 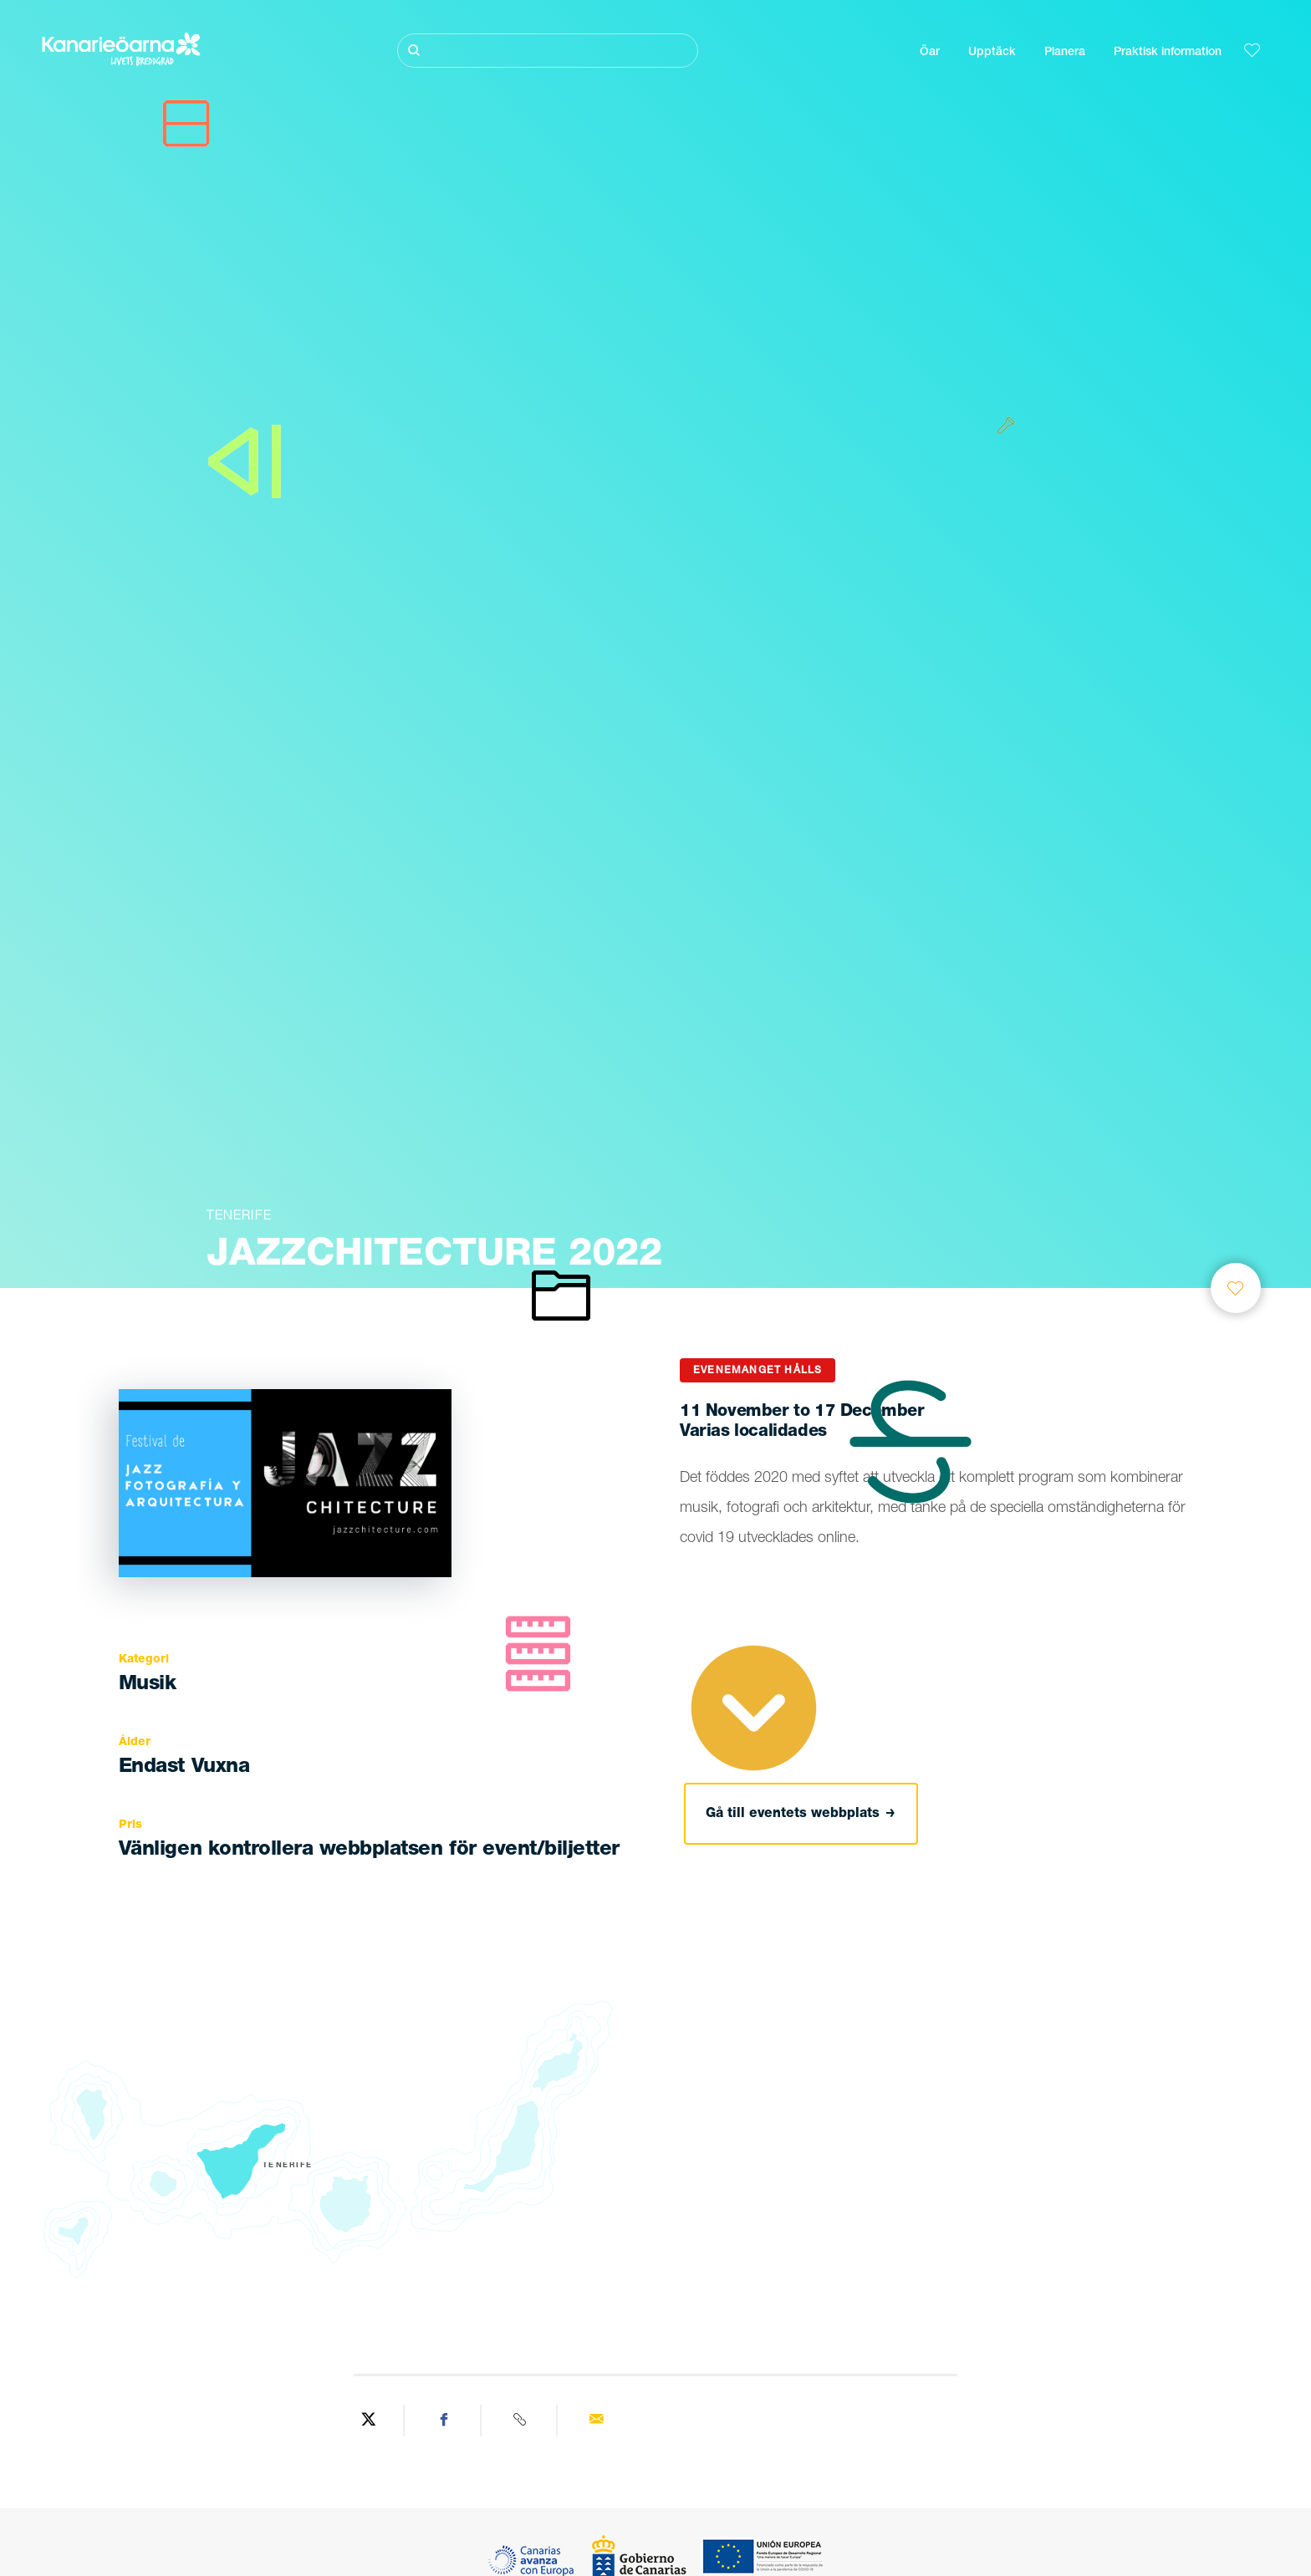 What do you see at coordinates (561, 1296) in the screenshot?
I see `open file folder` at bounding box center [561, 1296].